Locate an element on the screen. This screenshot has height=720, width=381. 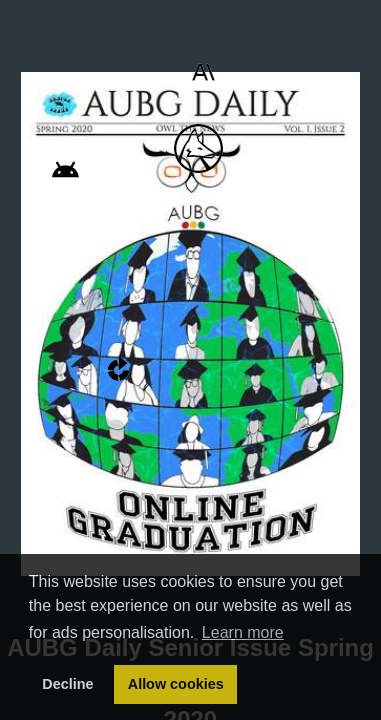
Atlassian Bamboo continuous integration service is located at coordinates (118, 368).